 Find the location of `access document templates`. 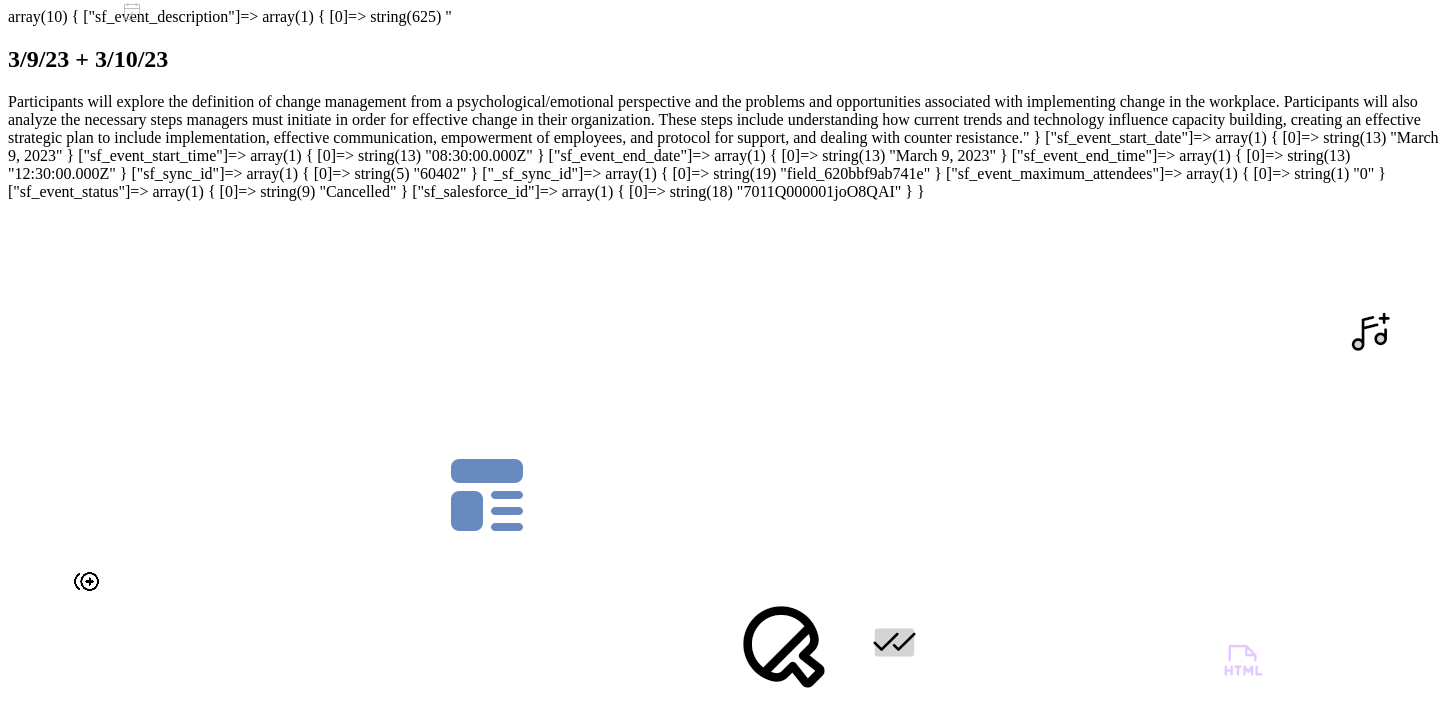

access document templates is located at coordinates (487, 495).